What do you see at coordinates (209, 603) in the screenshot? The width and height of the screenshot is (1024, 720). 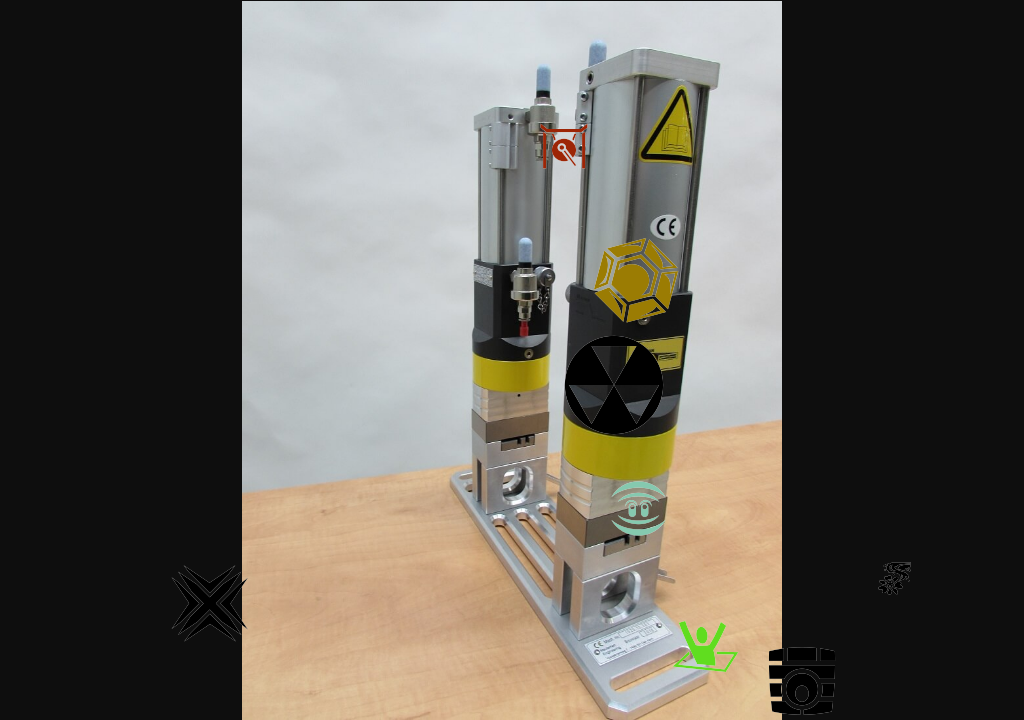 I see `a decorative cross or star emblem for game UI` at bounding box center [209, 603].